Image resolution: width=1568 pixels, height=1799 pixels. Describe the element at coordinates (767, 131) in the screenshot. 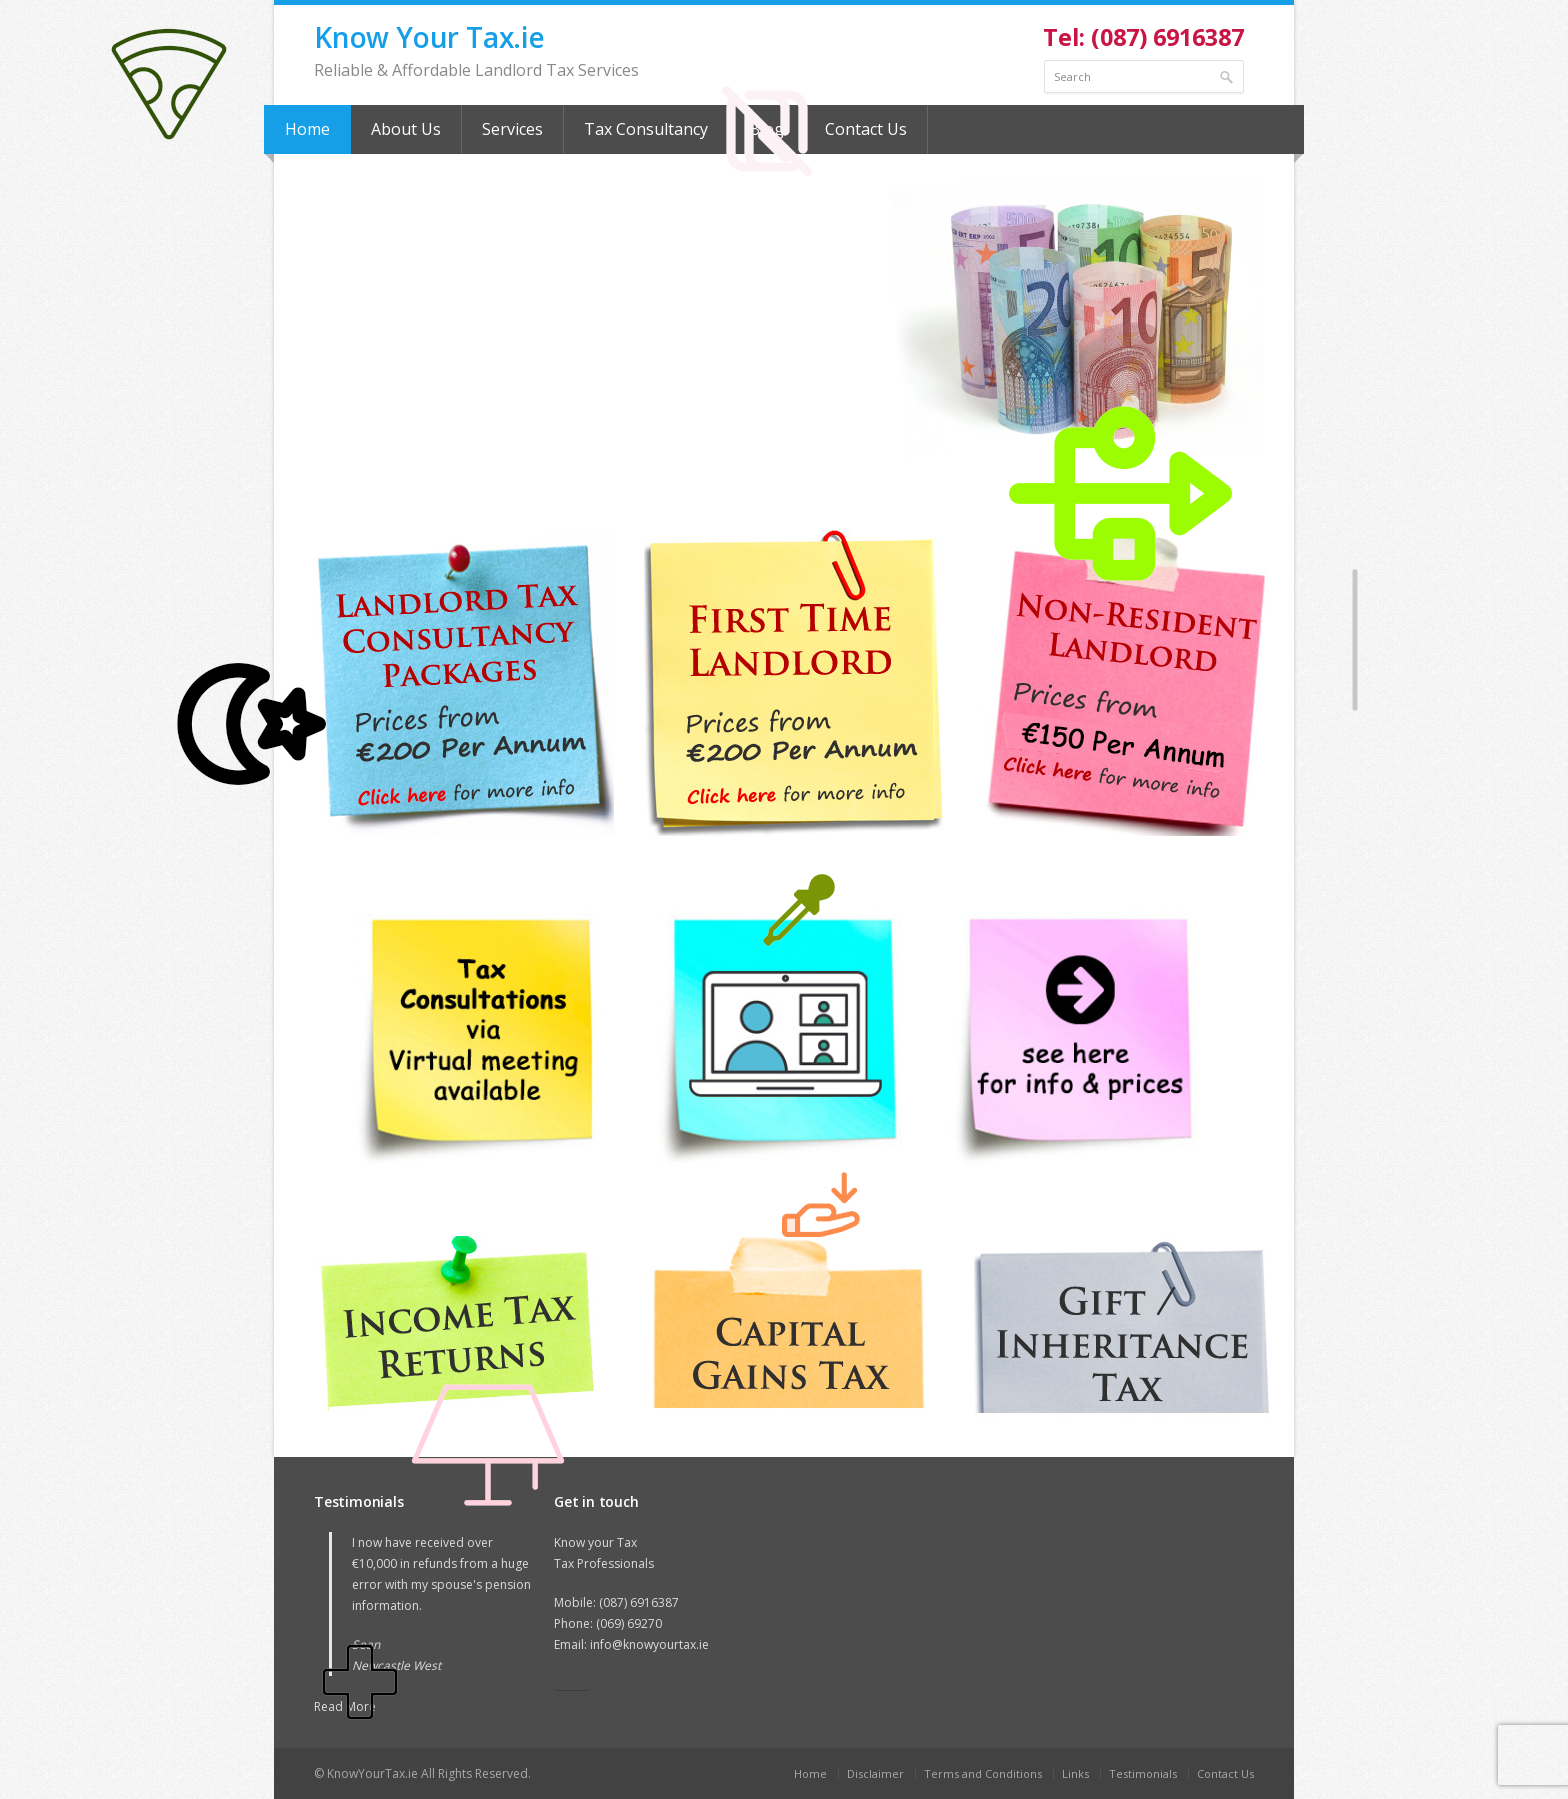

I see `nfc is currently disabled` at that location.